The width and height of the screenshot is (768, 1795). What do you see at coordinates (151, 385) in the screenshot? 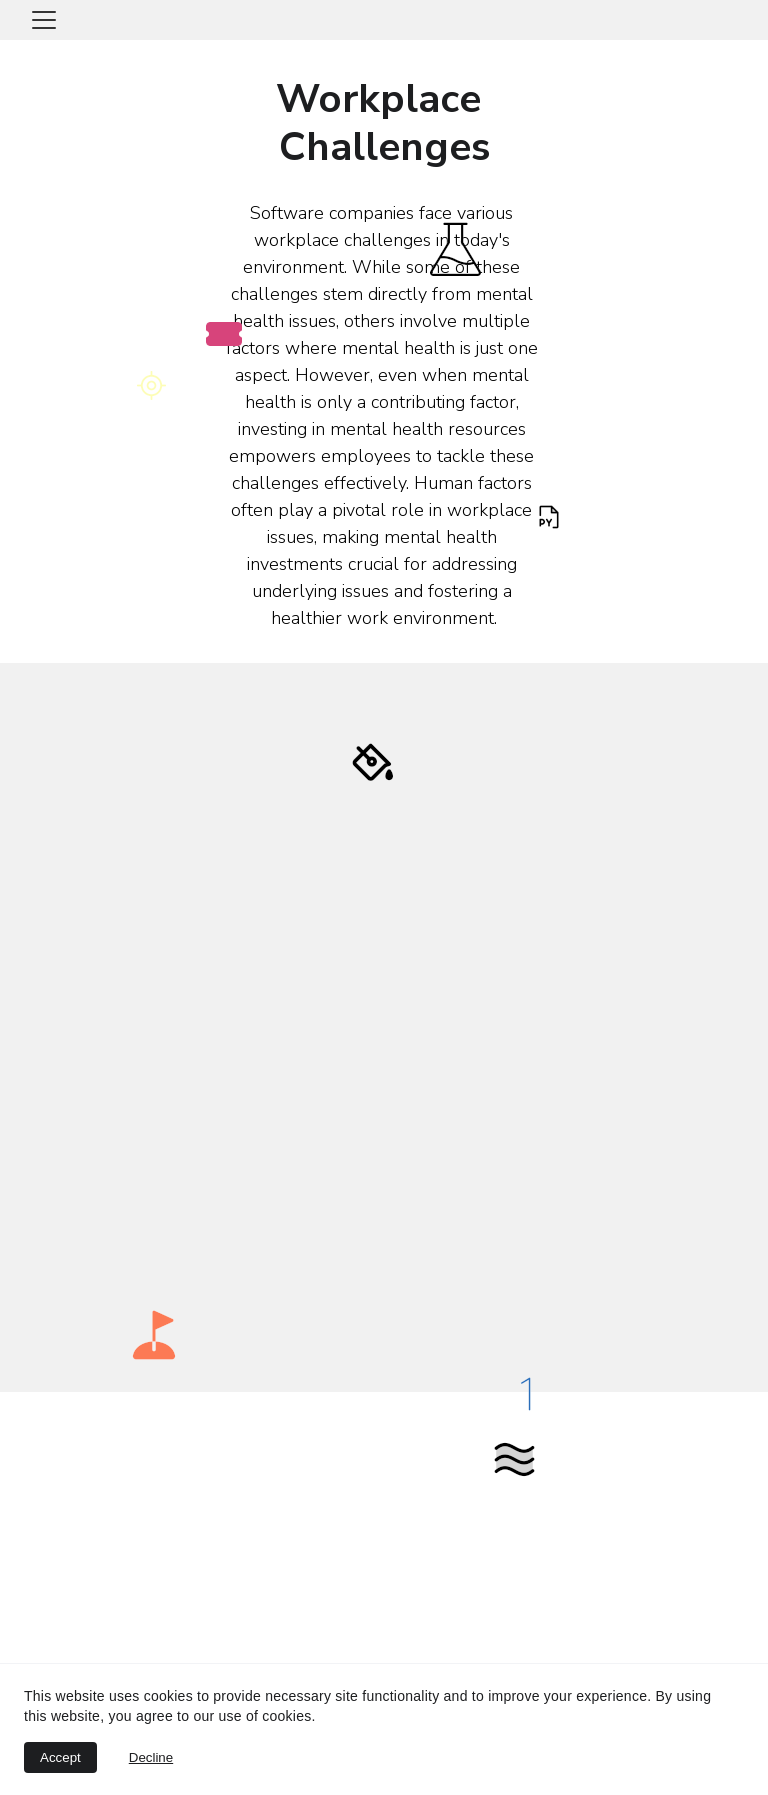
I see `center map on current location` at bounding box center [151, 385].